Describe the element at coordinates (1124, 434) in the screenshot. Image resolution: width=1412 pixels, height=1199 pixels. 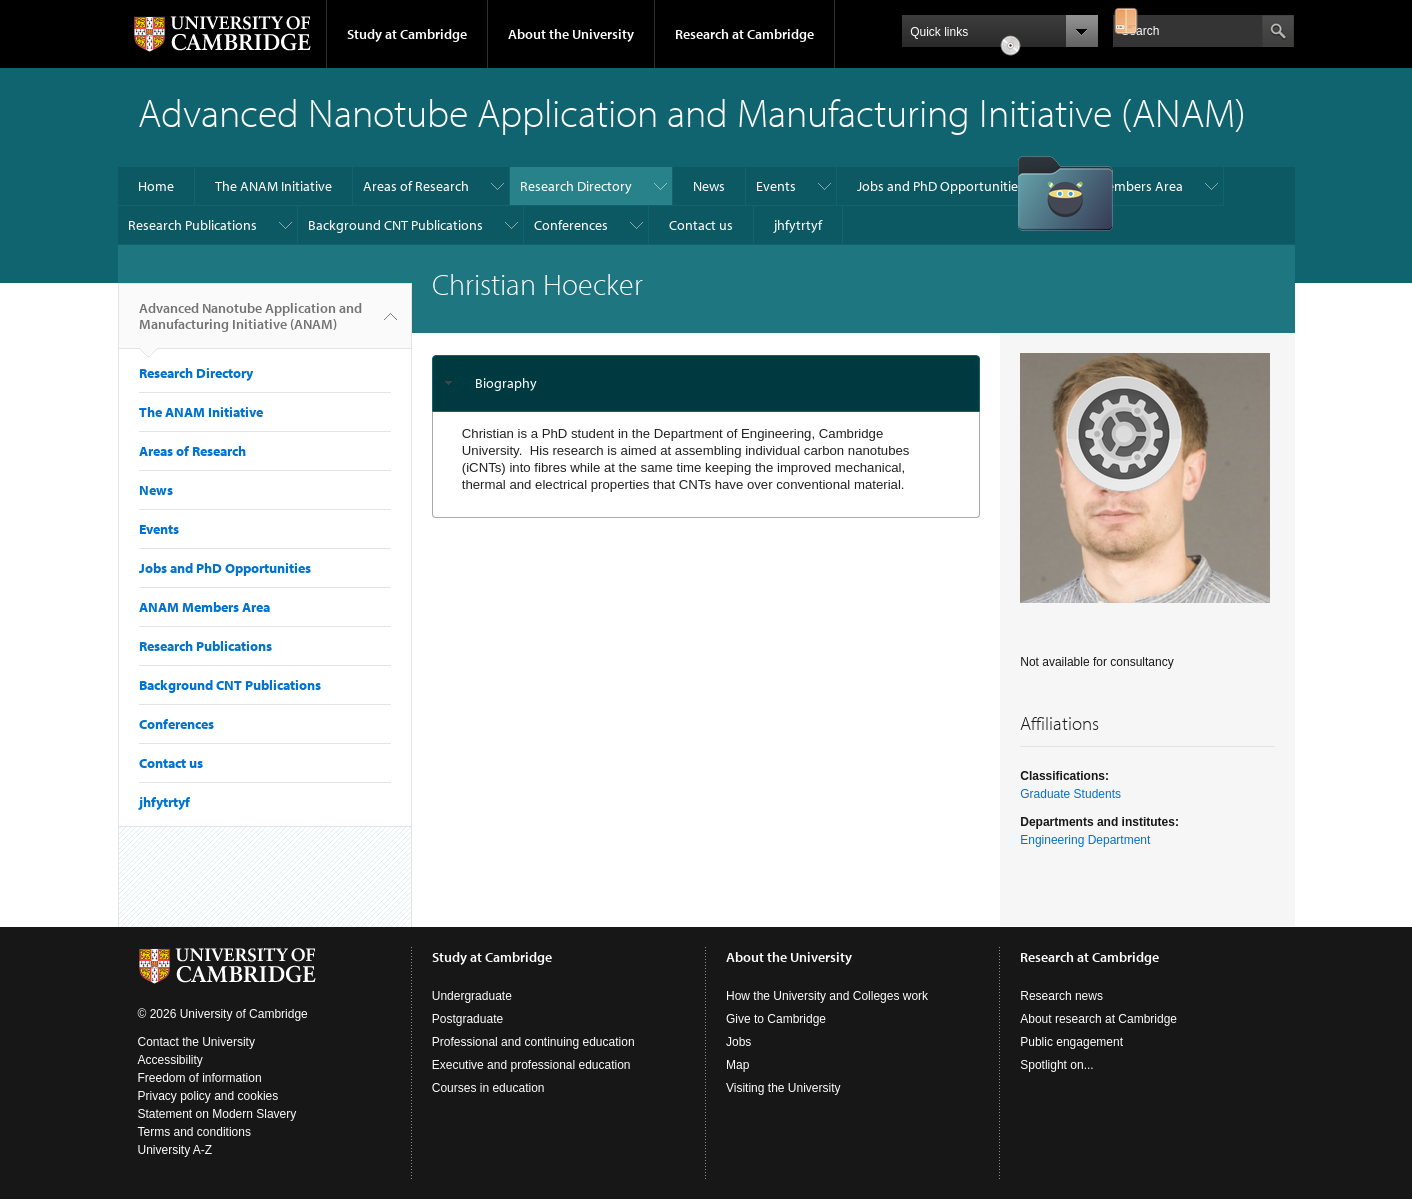
I see `view or edit document properties` at that location.